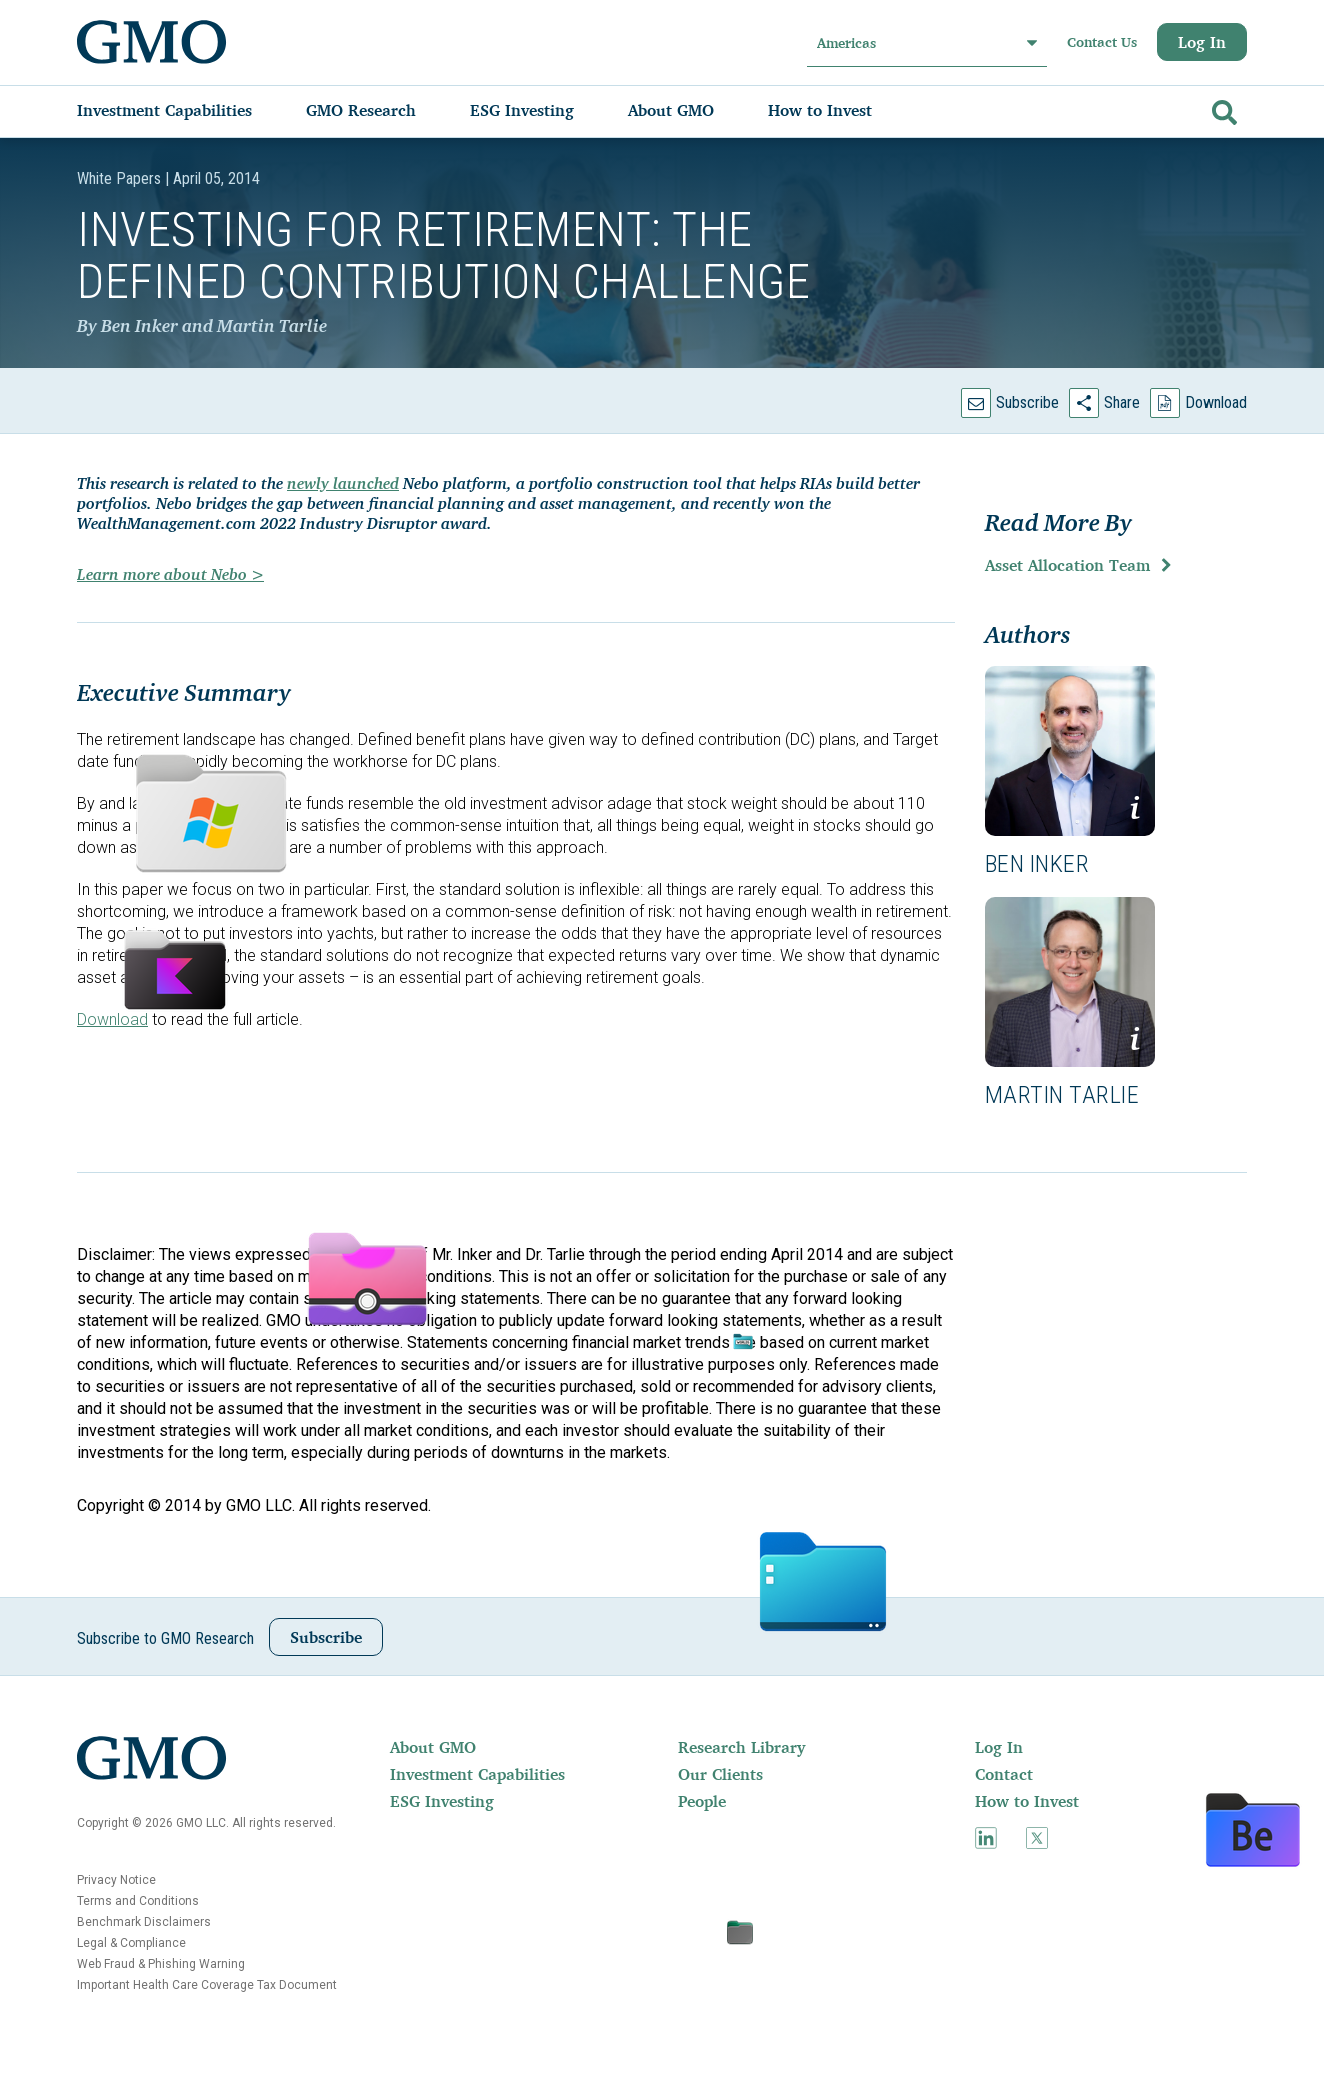 The image size is (1324, 2088). Describe the element at coordinates (1252, 1832) in the screenshot. I see `open your Behance projects folder` at that location.